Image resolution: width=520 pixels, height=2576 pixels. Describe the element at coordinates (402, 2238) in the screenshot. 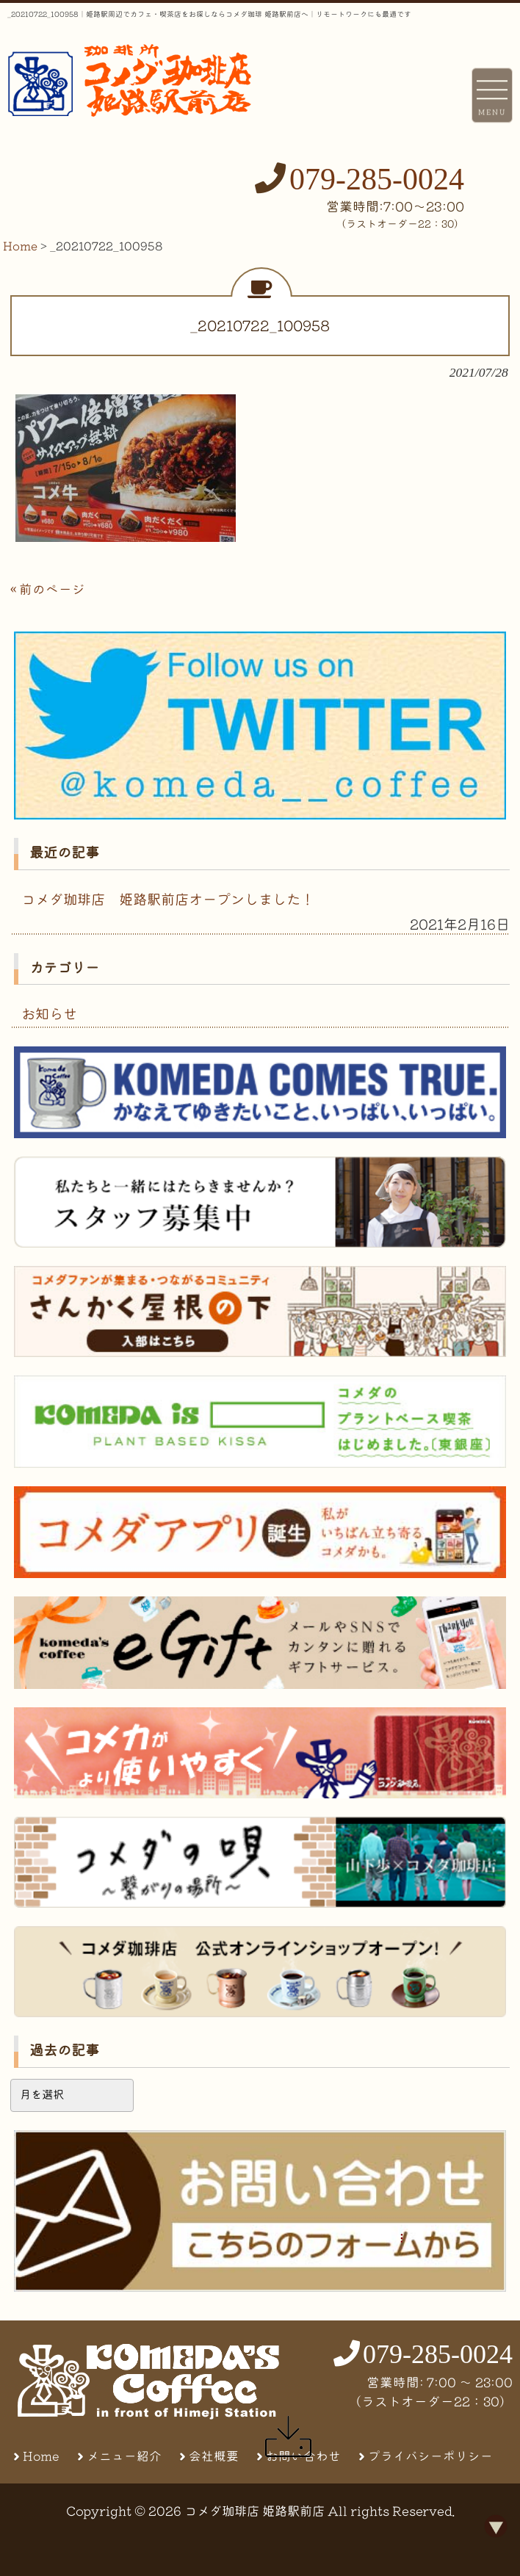

I see `open more options menu` at that location.